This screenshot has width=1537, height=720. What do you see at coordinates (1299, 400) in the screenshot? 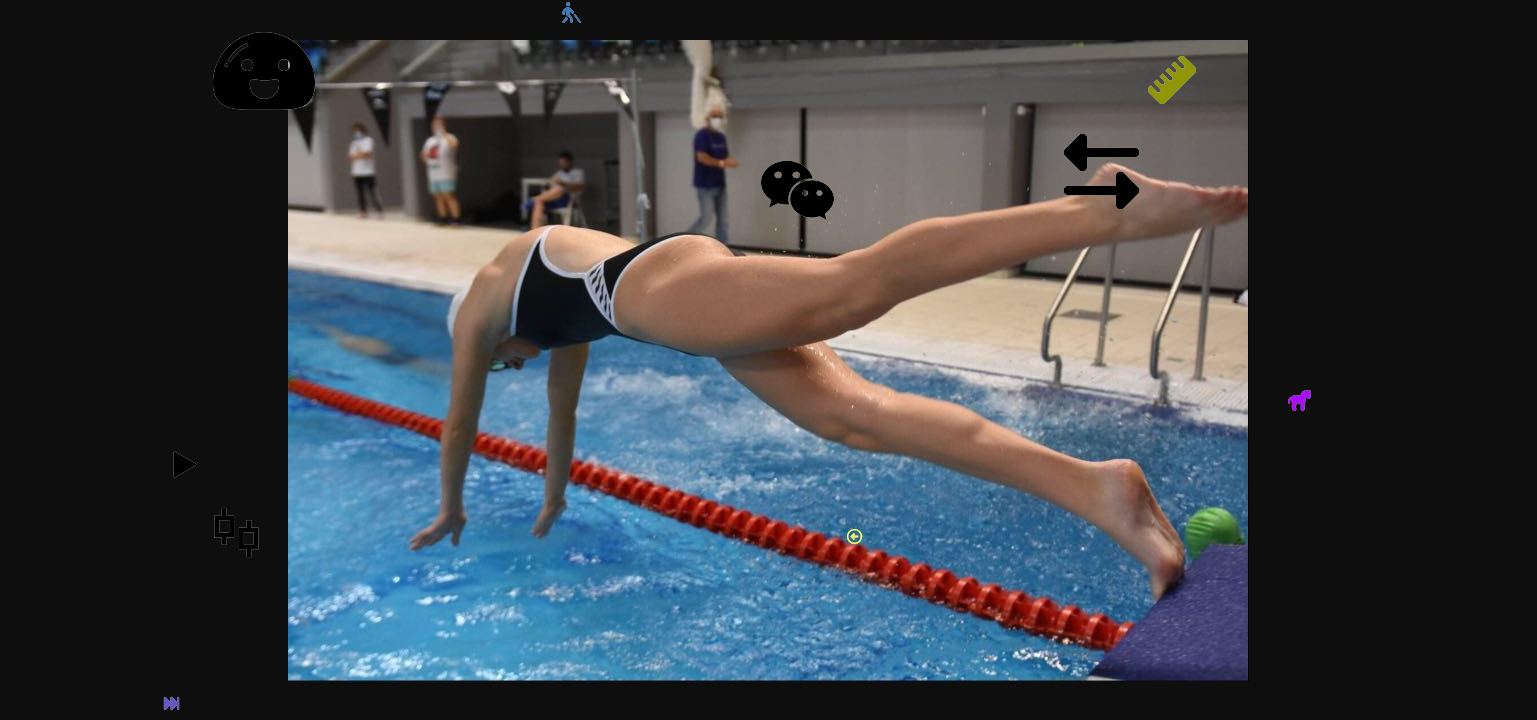
I see `indicates equestrian or horse-related content` at bounding box center [1299, 400].